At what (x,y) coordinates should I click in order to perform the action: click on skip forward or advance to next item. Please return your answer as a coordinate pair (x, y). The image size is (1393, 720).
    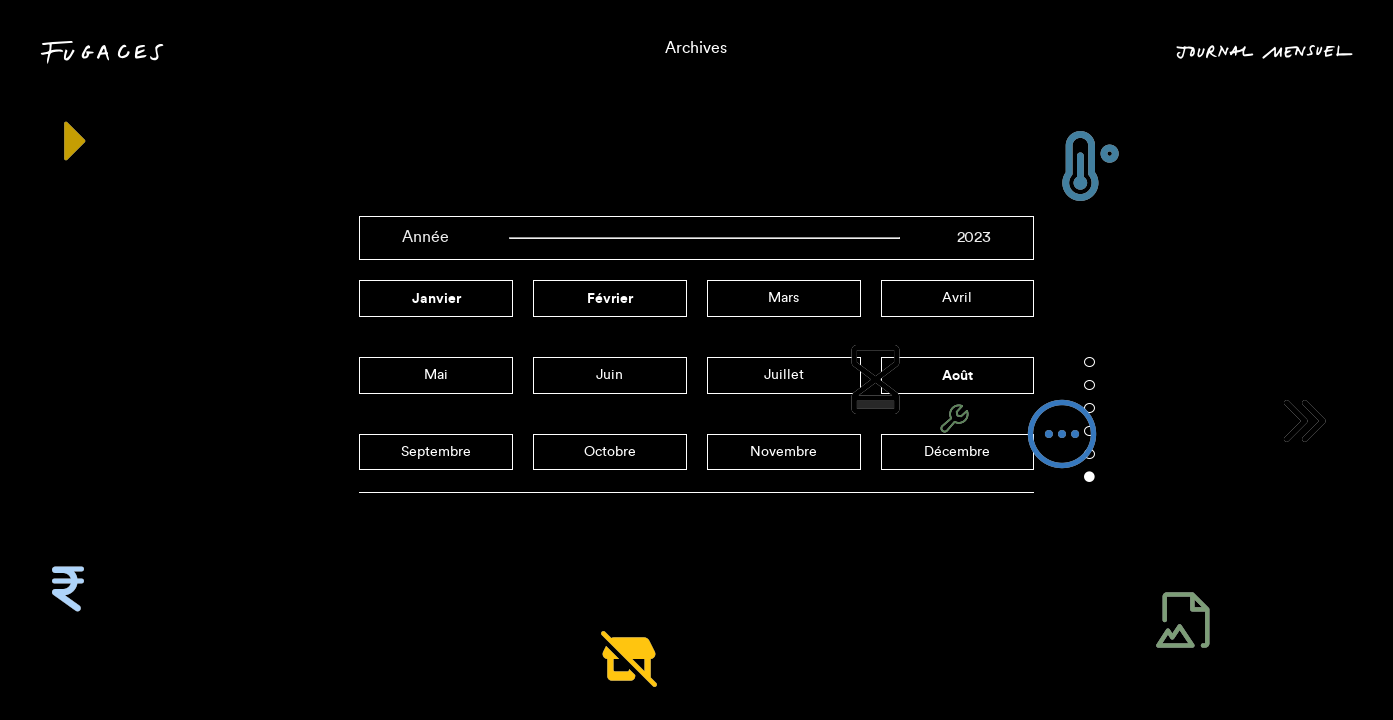
    Looking at the image, I should click on (1303, 421).